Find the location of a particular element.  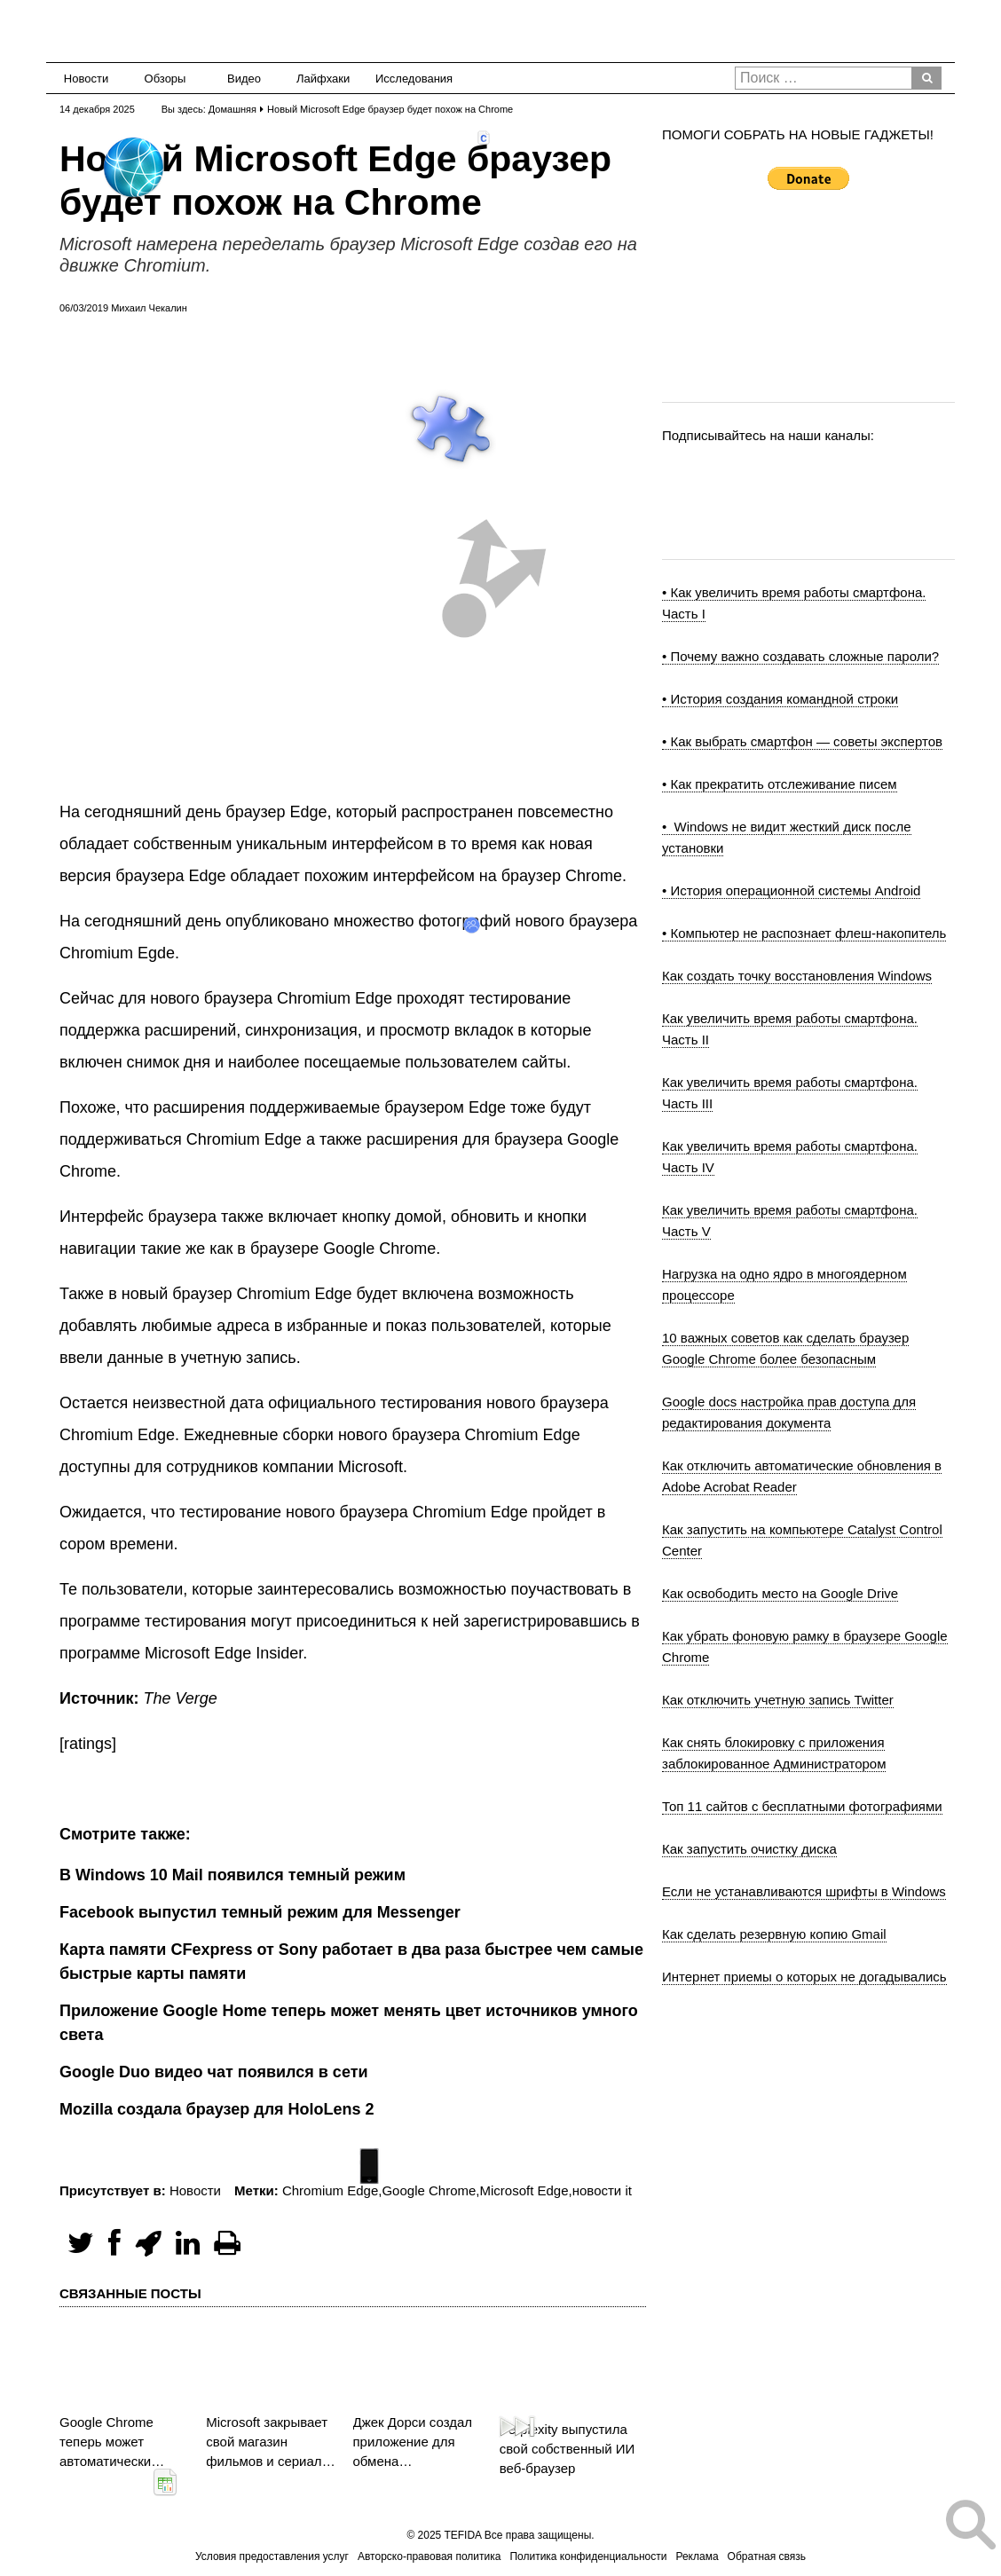

share or send content to another app or device is located at coordinates (501, 579).